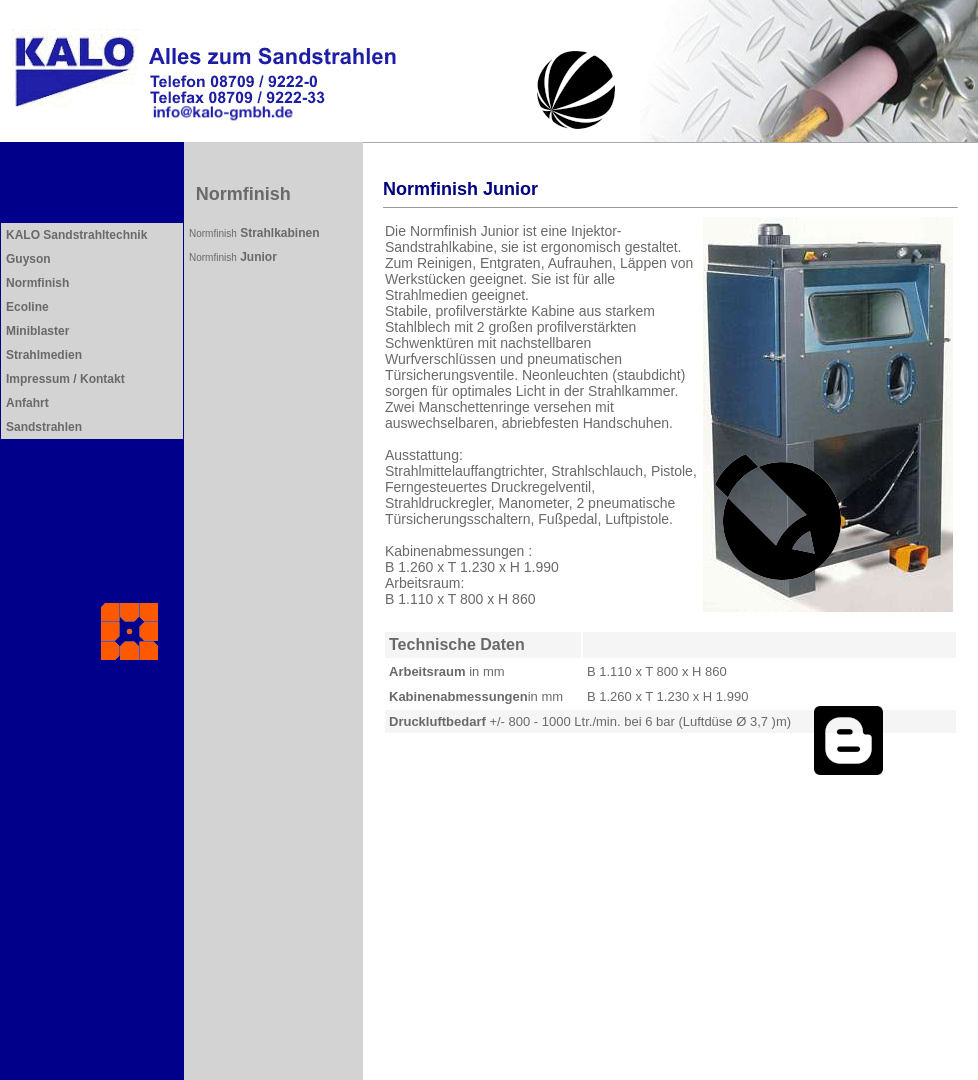  I want to click on open Blogger app, so click(848, 740).